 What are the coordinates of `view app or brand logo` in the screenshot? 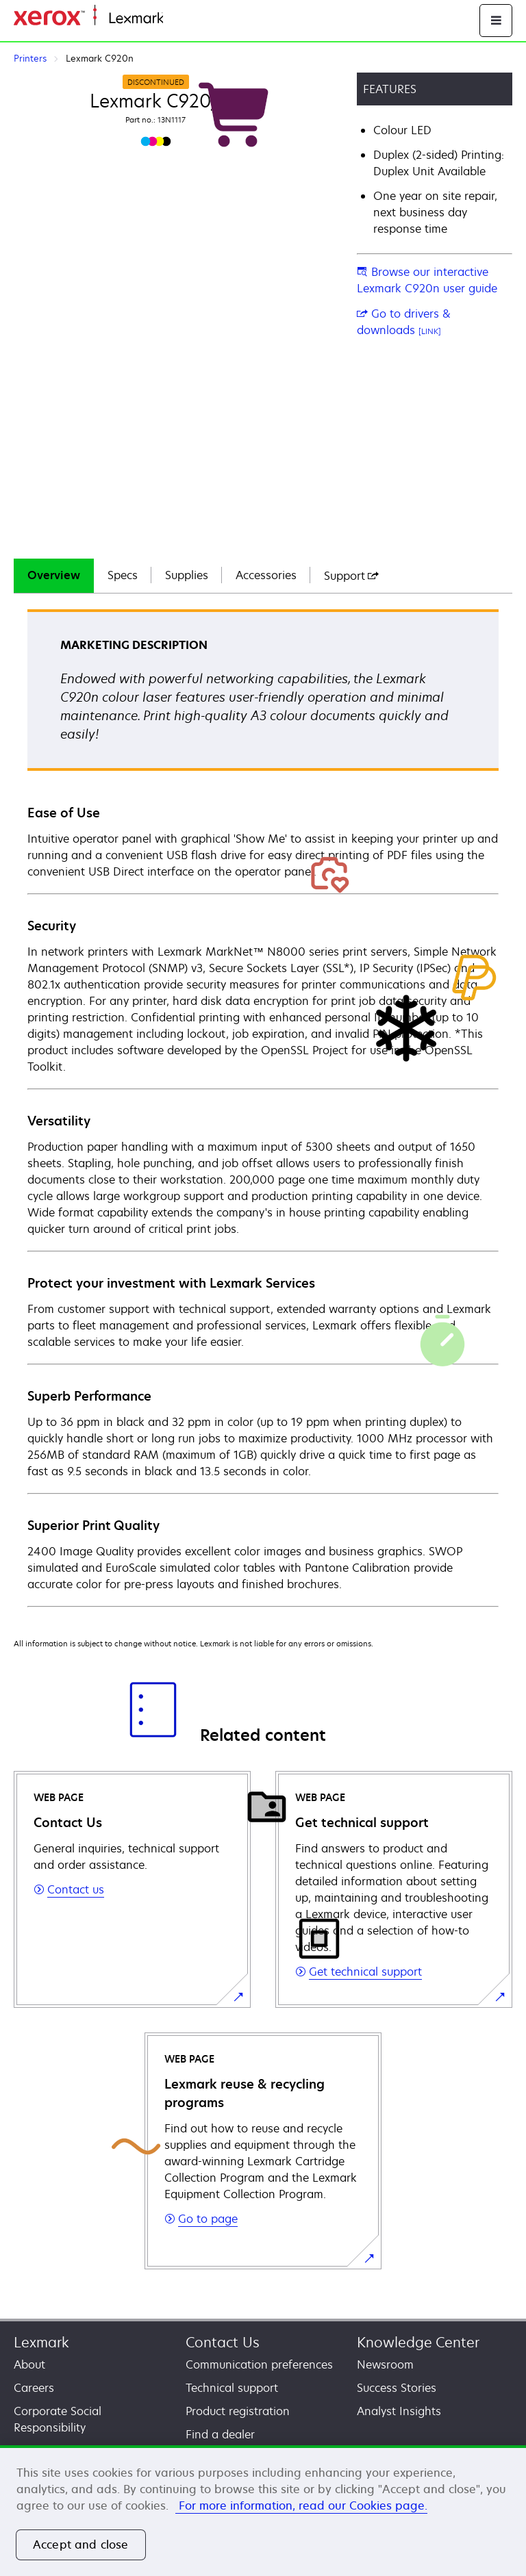 It's located at (319, 1939).